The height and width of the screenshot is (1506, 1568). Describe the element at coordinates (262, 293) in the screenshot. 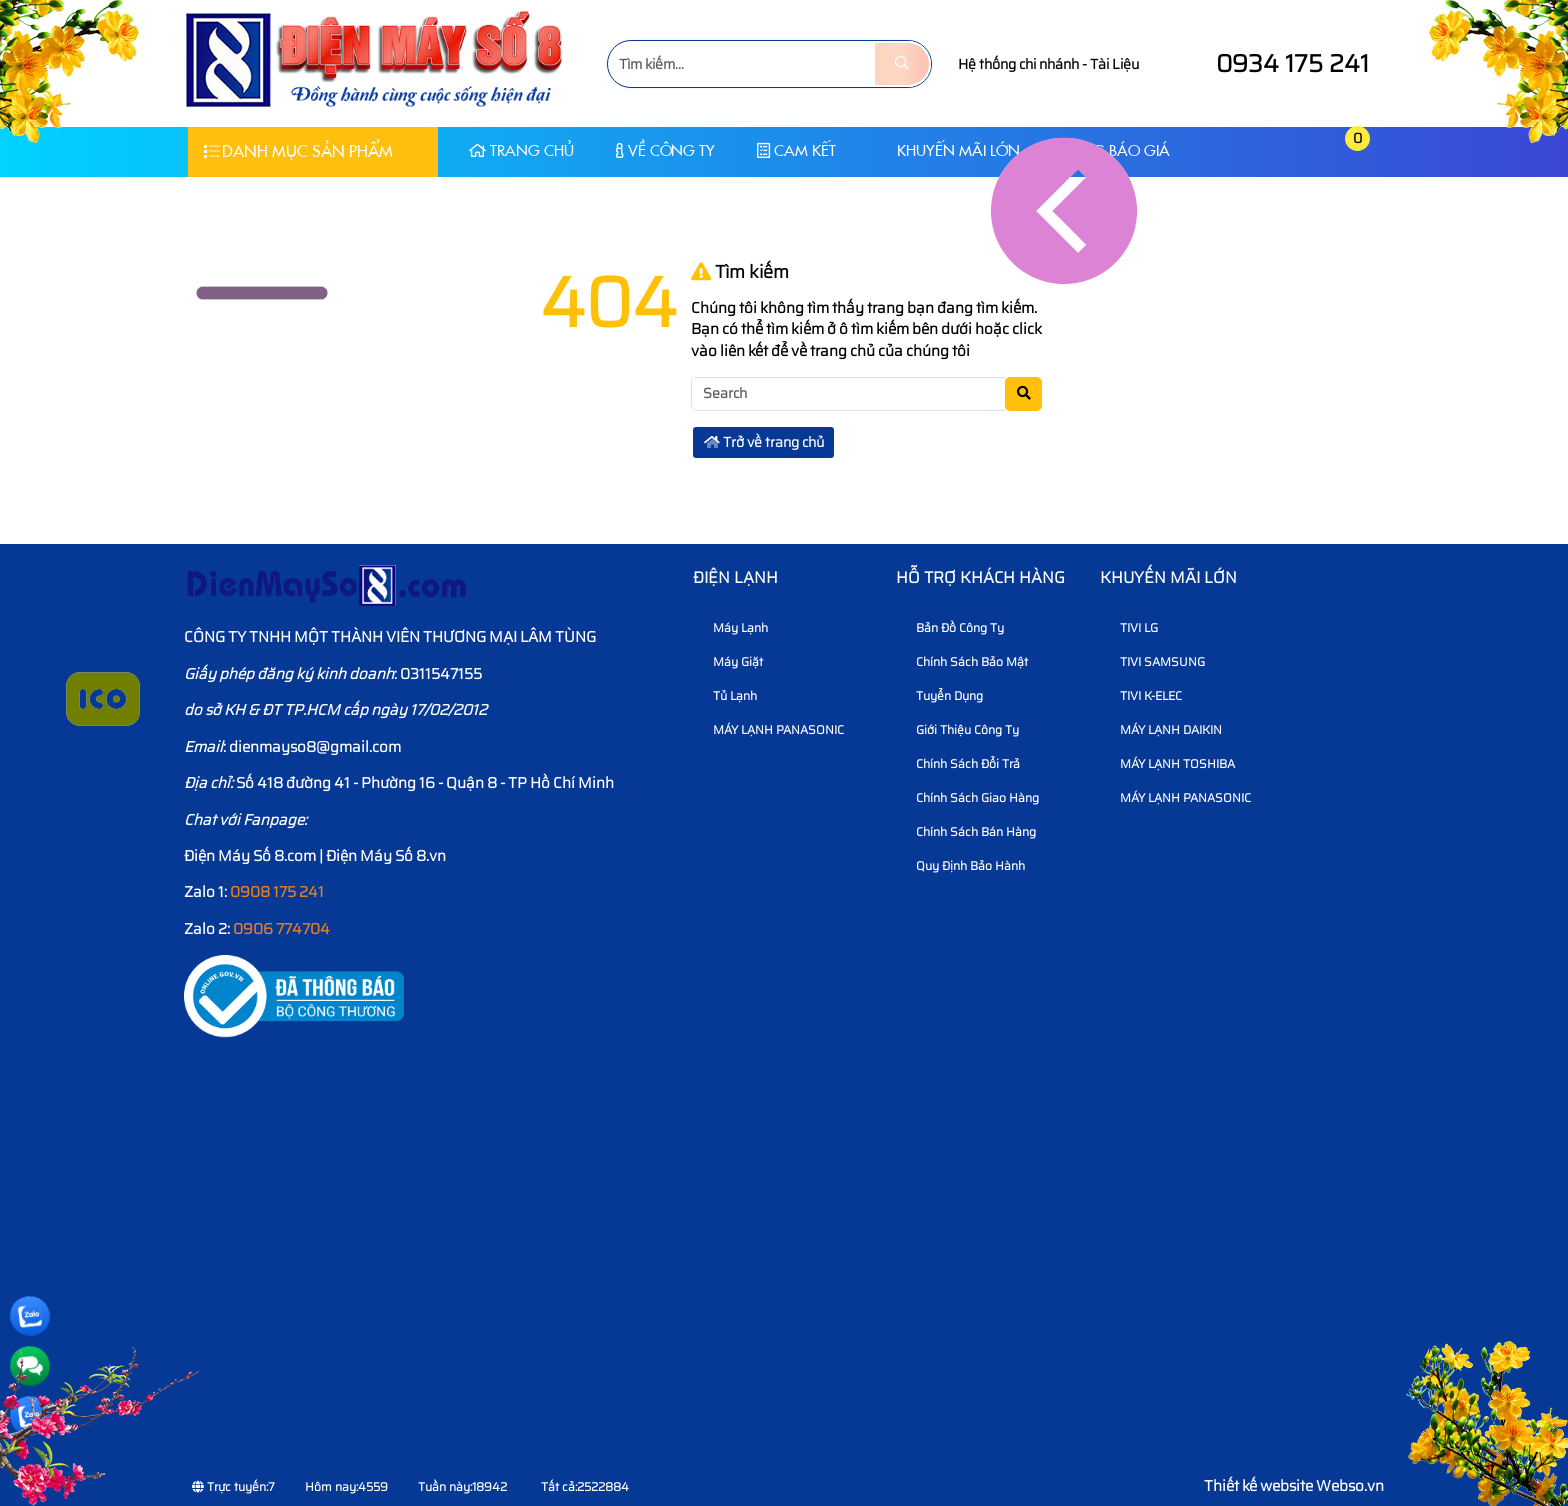

I see `remove an item from a list` at that location.